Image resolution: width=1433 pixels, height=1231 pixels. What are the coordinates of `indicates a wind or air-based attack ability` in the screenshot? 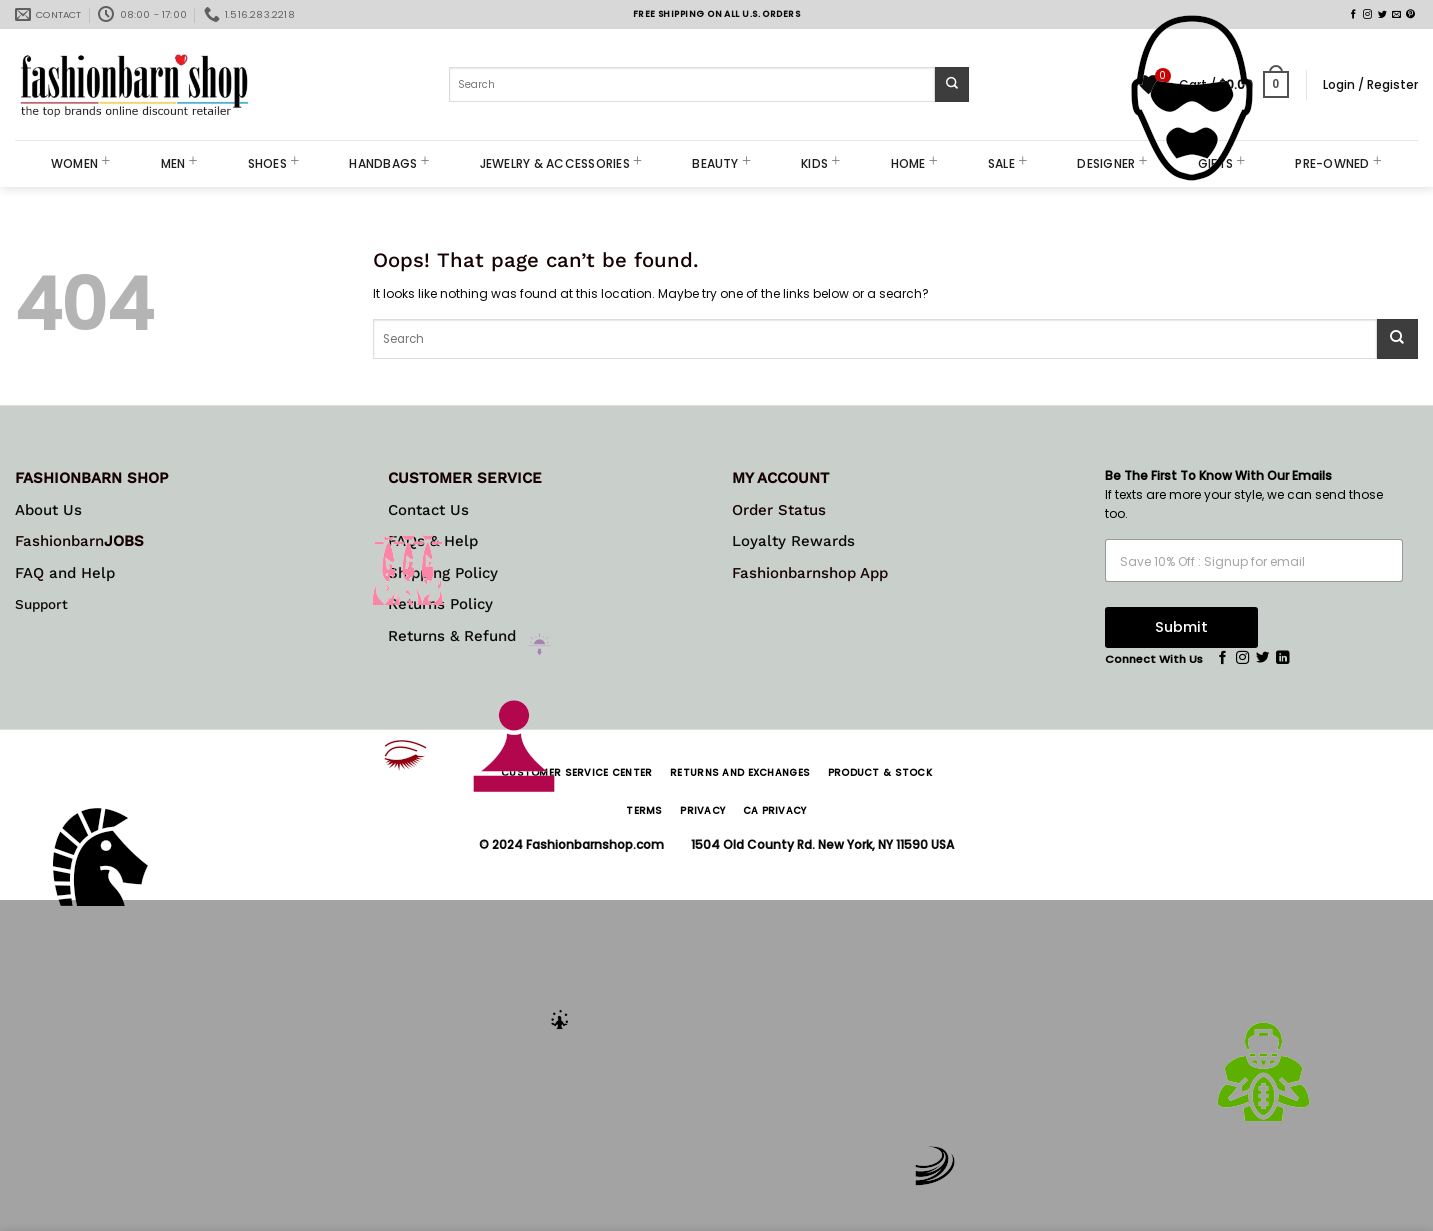 It's located at (935, 1166).